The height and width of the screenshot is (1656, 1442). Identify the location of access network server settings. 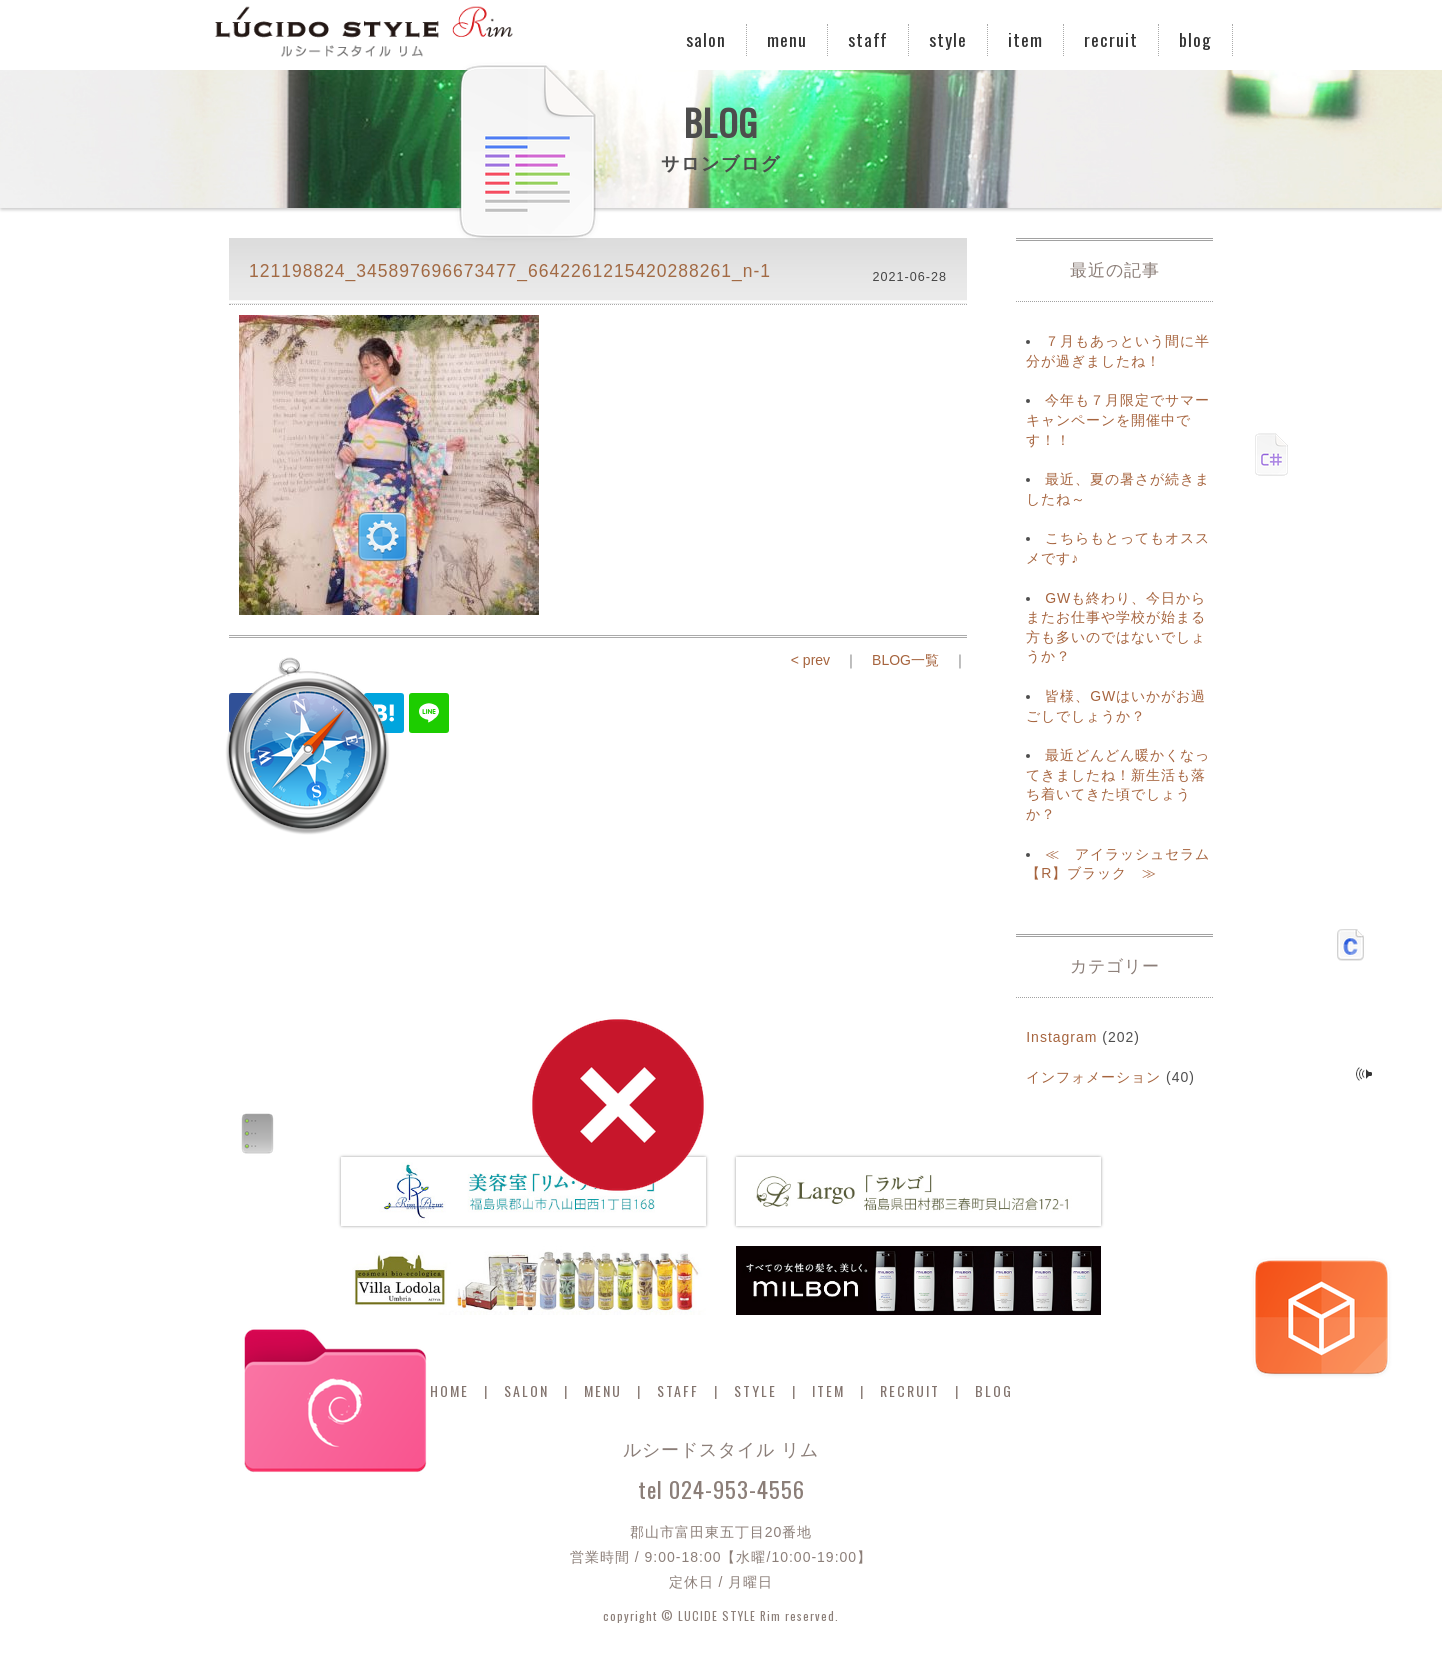
(257, 1133).